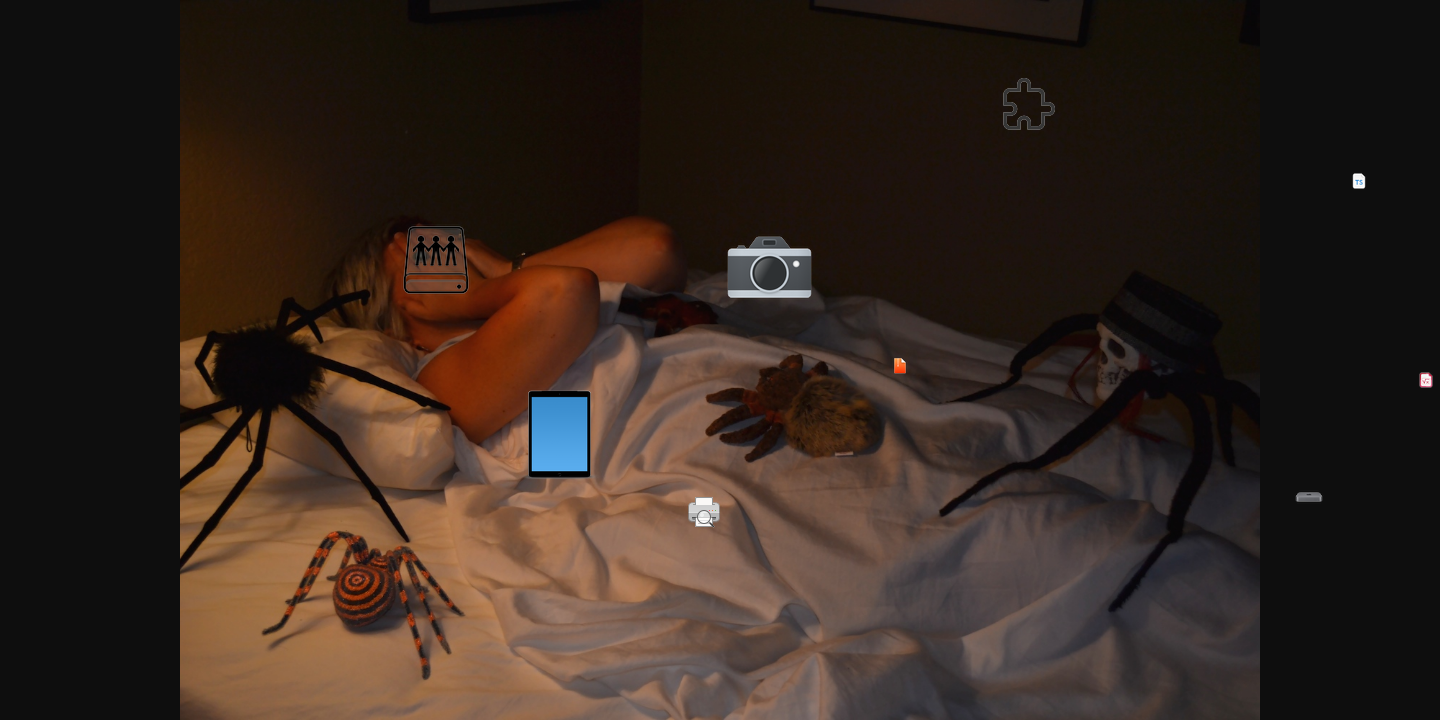 The image size is (1440, 720). Describe the element at coordinates (559, 434) in the screenshot. I see `iPad Pro with cellular connectivity in device list` at that location.